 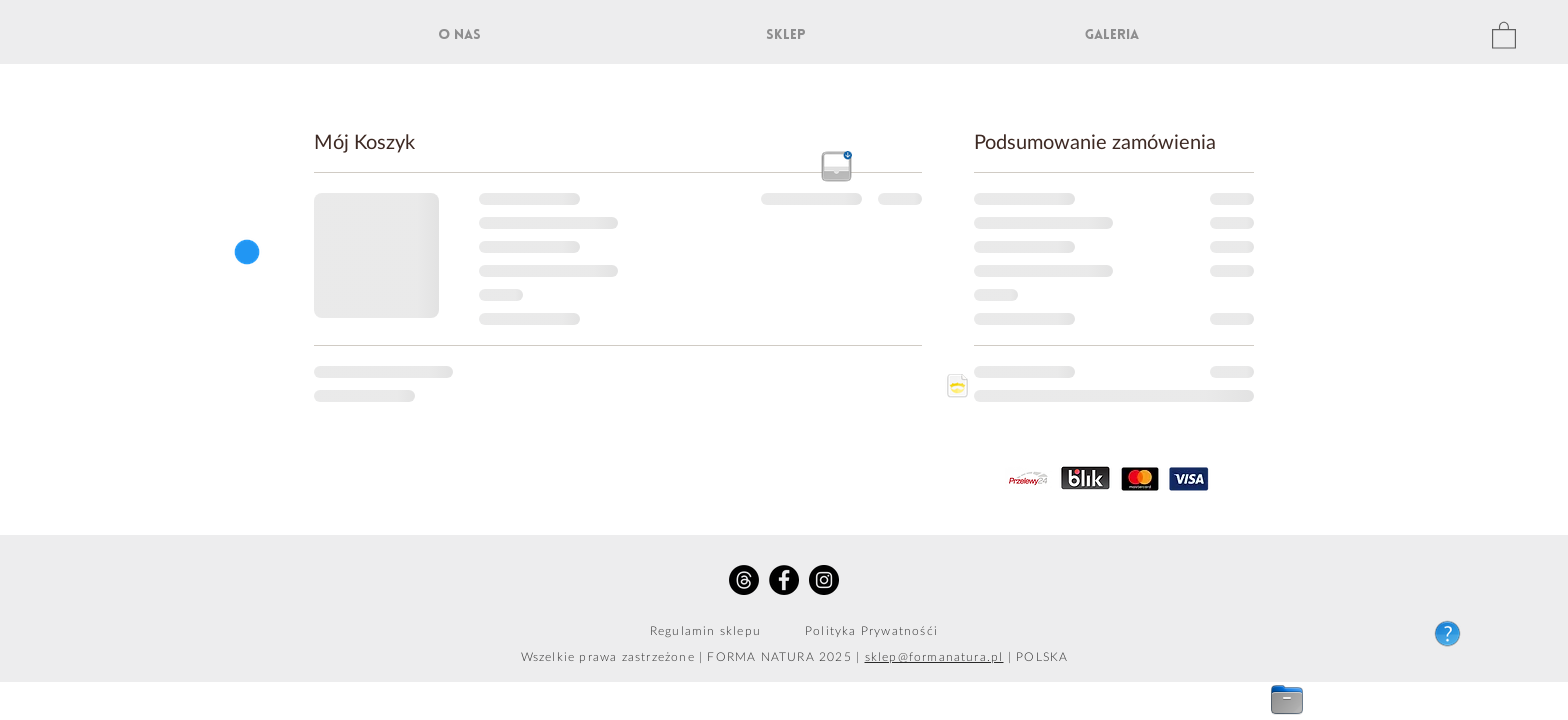 I want to click on open your email inbox, so click(x=836, y=166).